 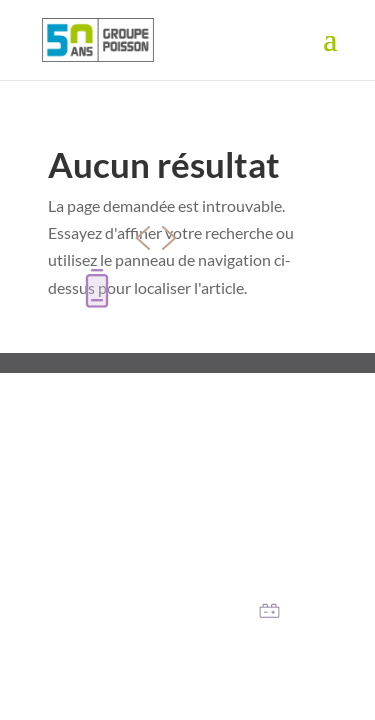 I want to click on view or edit source code, so click(x=156, y=238).